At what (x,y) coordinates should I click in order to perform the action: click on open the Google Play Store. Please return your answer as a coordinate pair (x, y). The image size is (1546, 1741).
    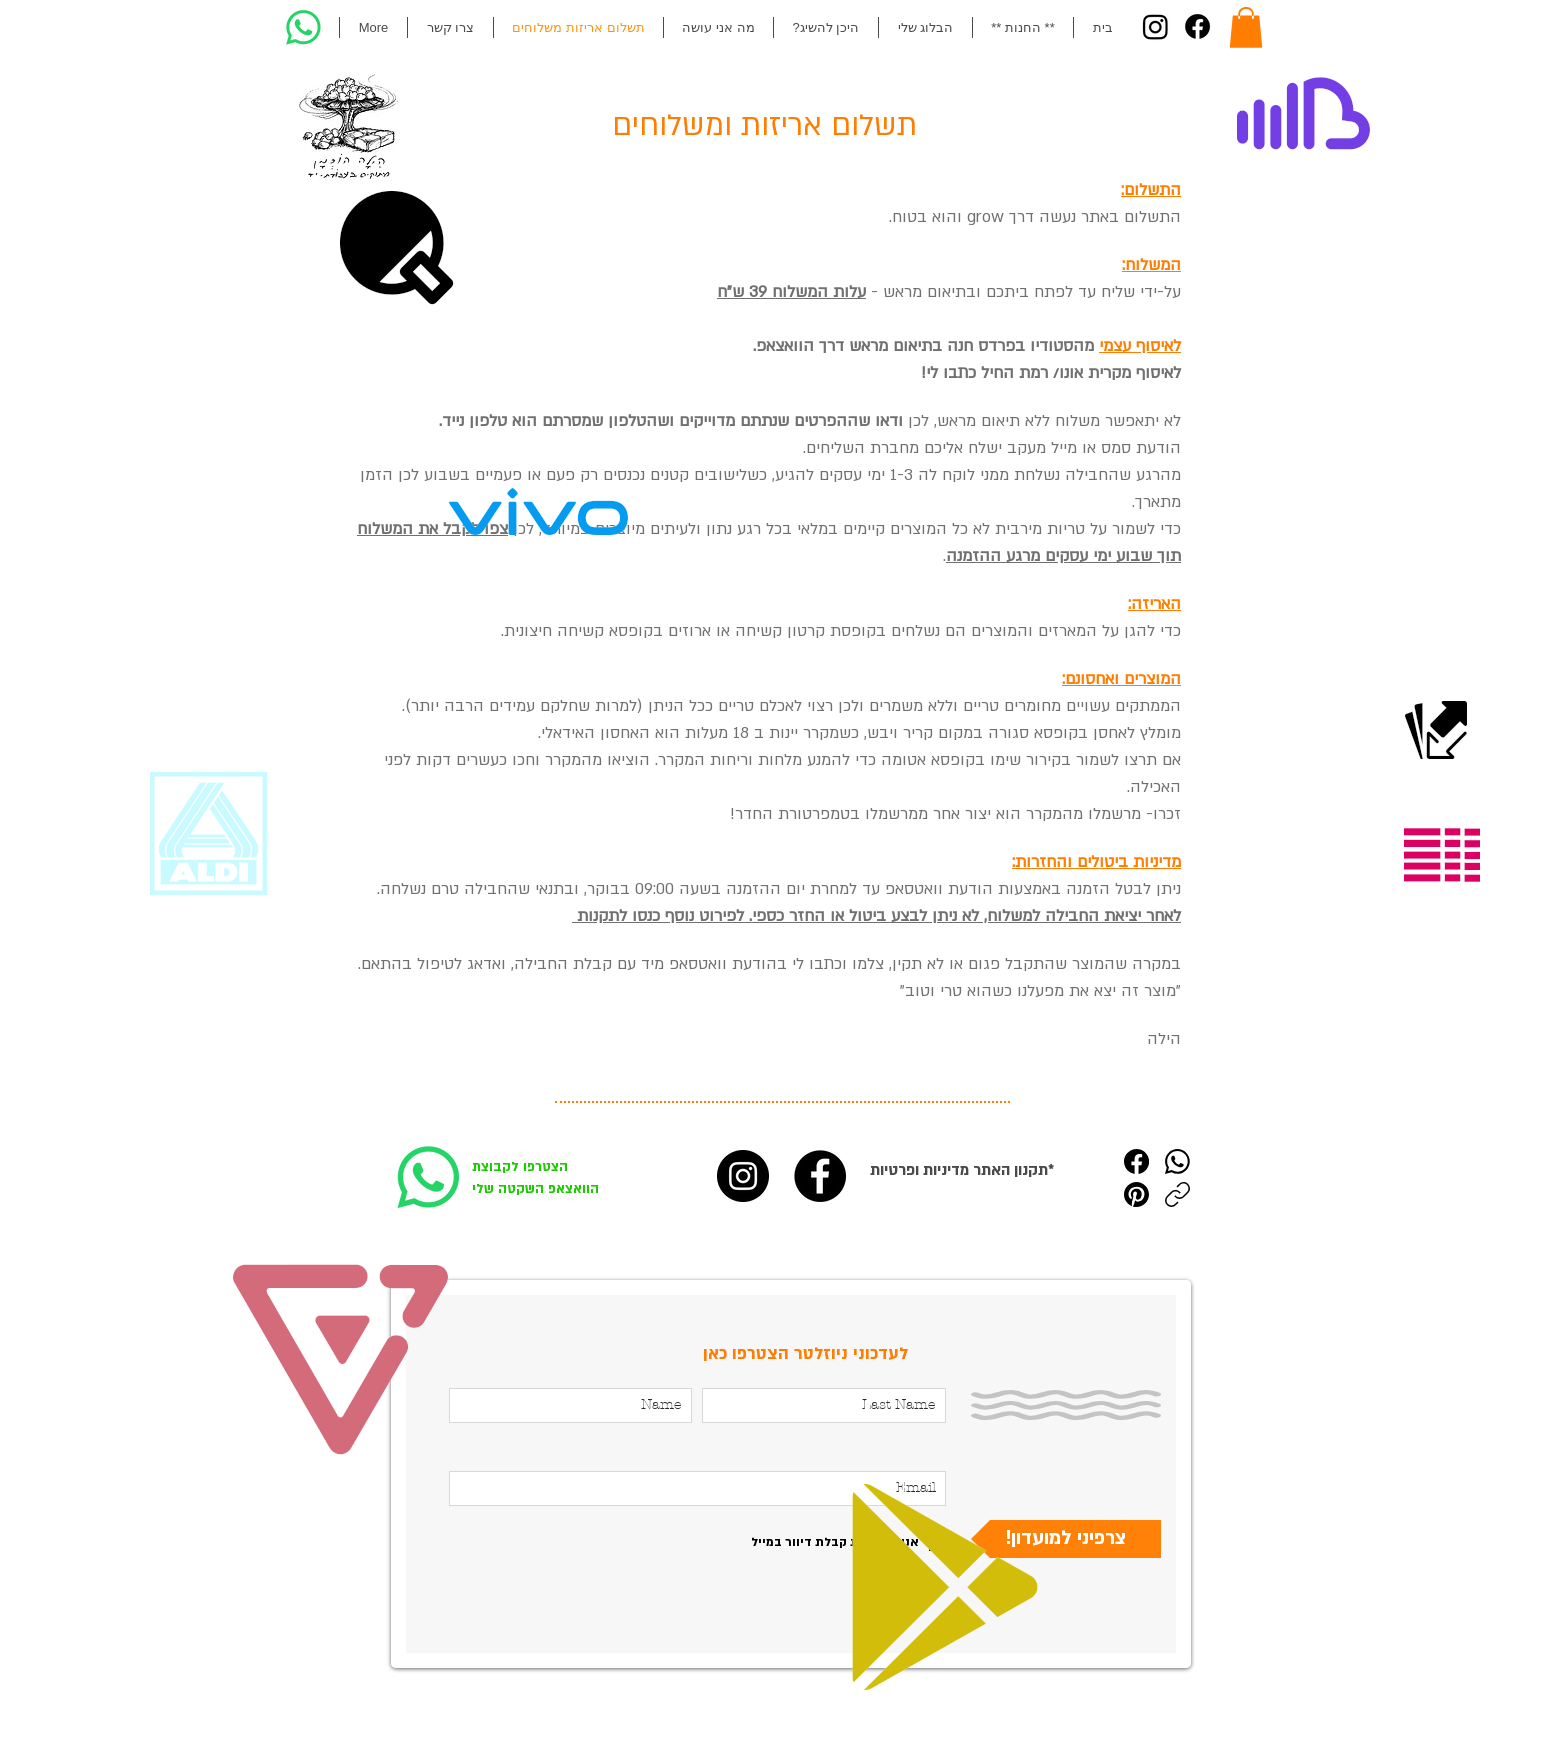
    Looking at the image, I should click on (945, 1587).